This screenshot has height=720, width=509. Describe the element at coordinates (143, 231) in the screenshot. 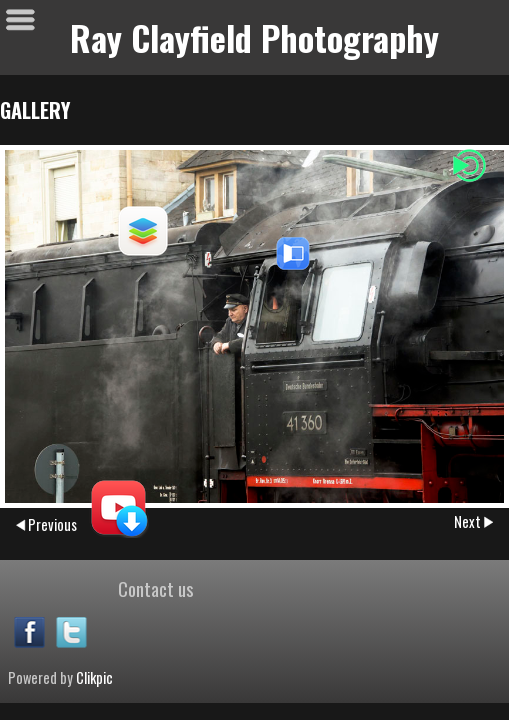

I see `open onlyoffice document suite` at that location.